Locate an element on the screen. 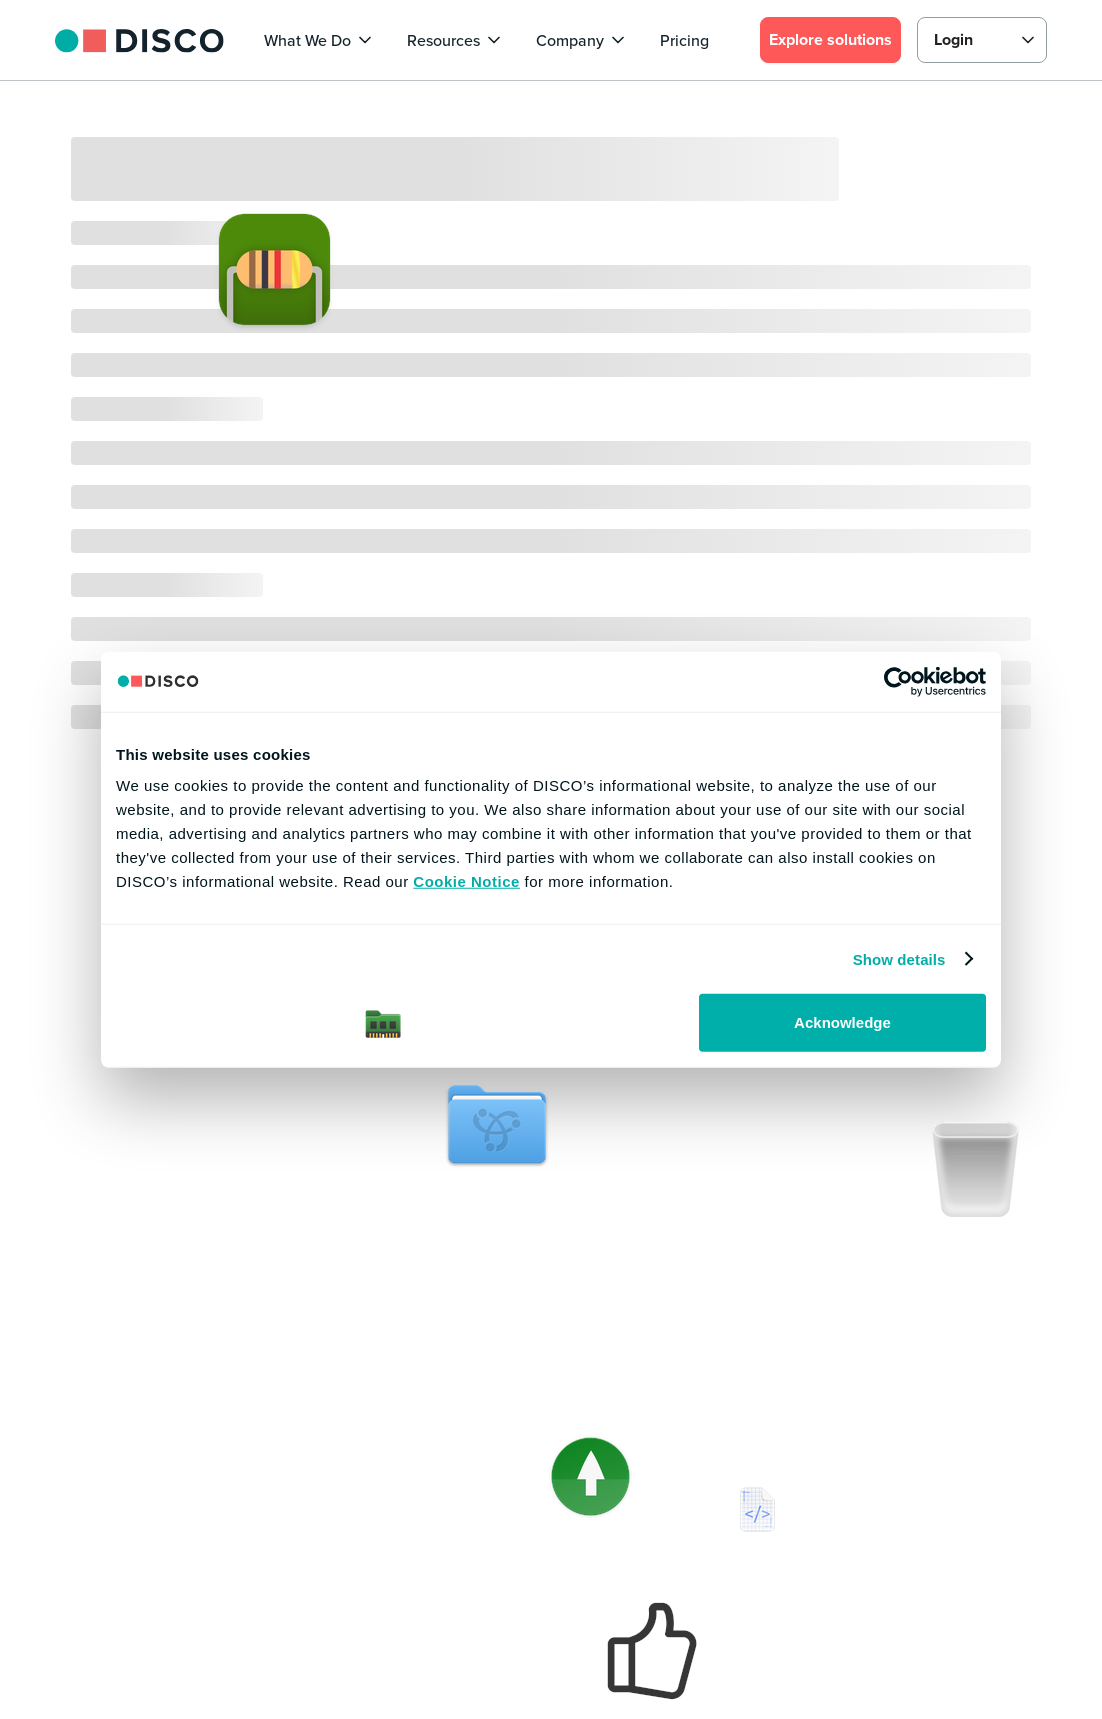 The image size is (1102, 1719). twig template file icon is located at coordinates (757, 1509).